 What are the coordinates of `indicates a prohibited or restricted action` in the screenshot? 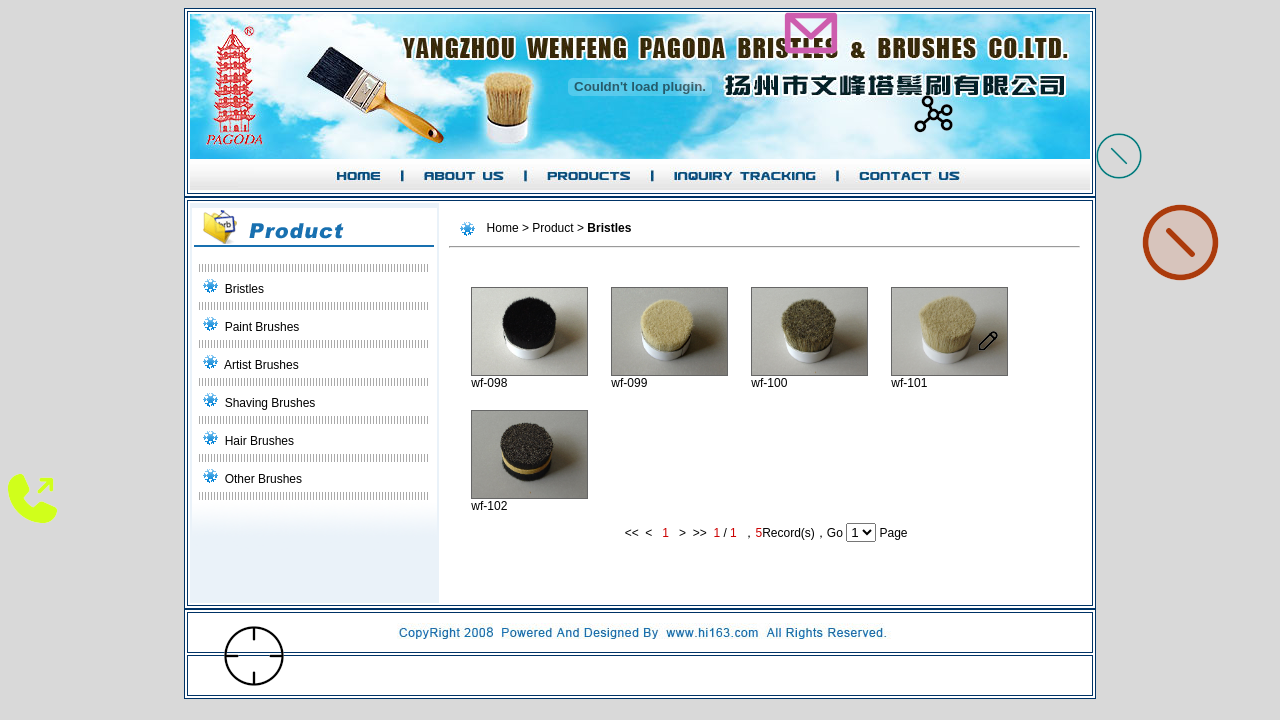 It's located at (1180, 242).